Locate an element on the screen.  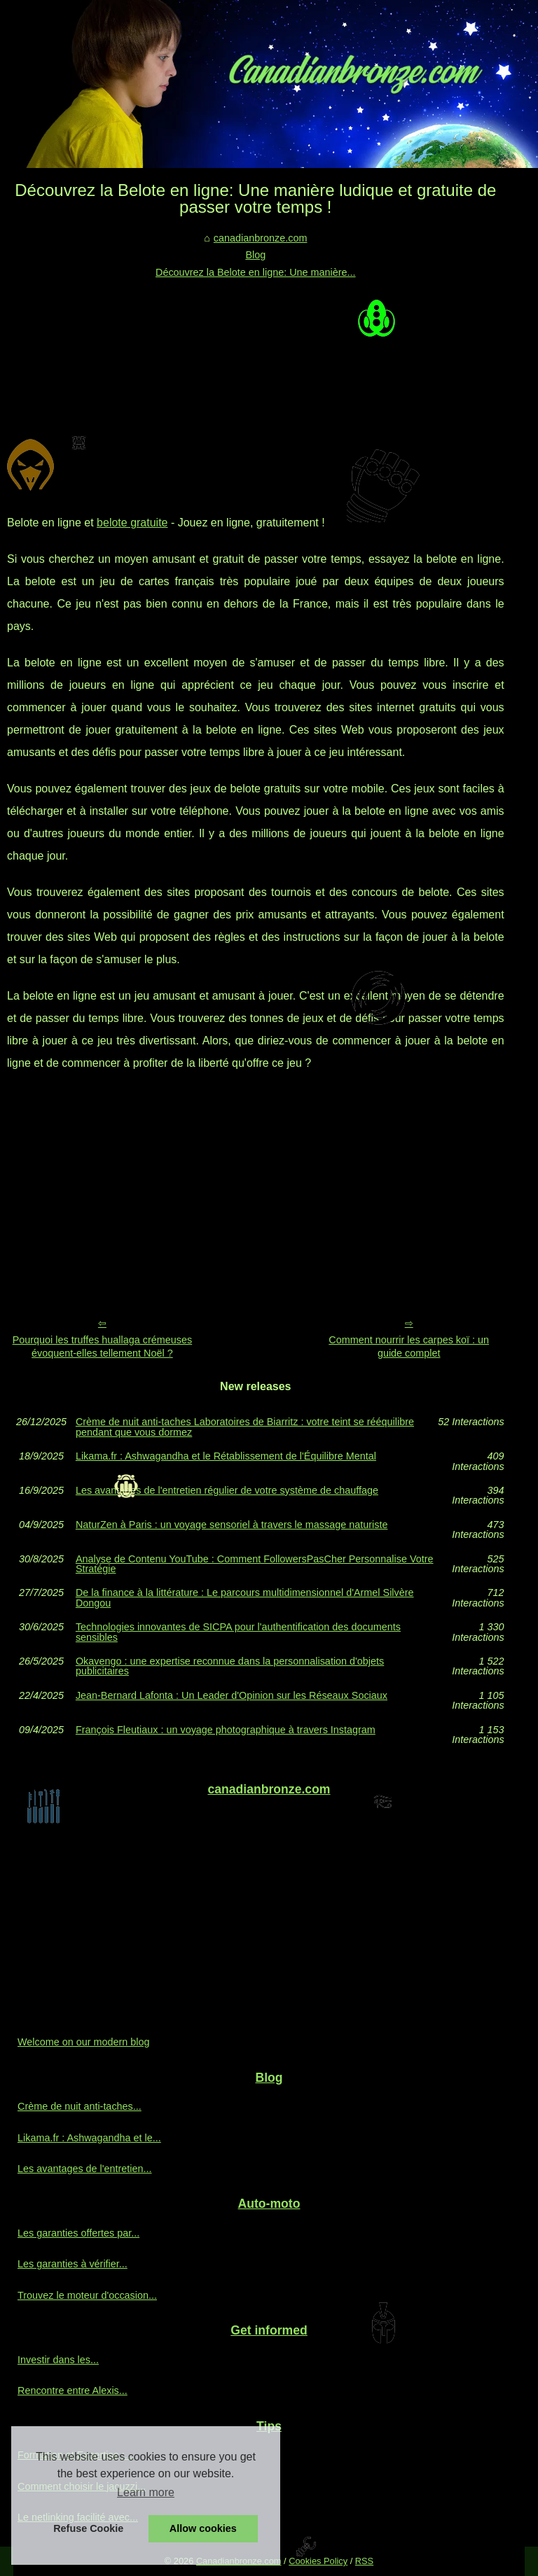
view global analytics or statistics is located at coordinates (126, 1486).